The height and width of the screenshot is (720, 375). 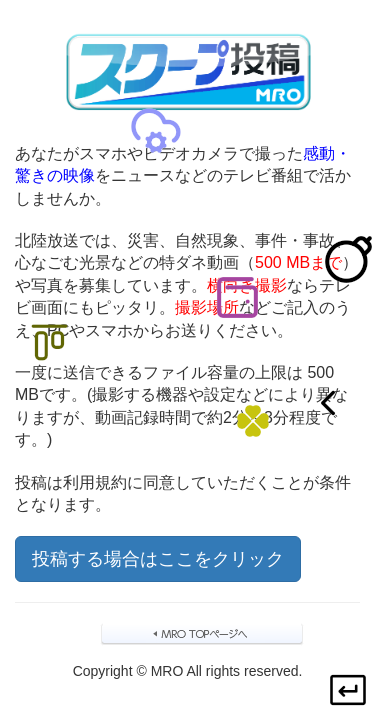 I want to click on indicates a destructive or dangerous action, so click(x=348, y=259).